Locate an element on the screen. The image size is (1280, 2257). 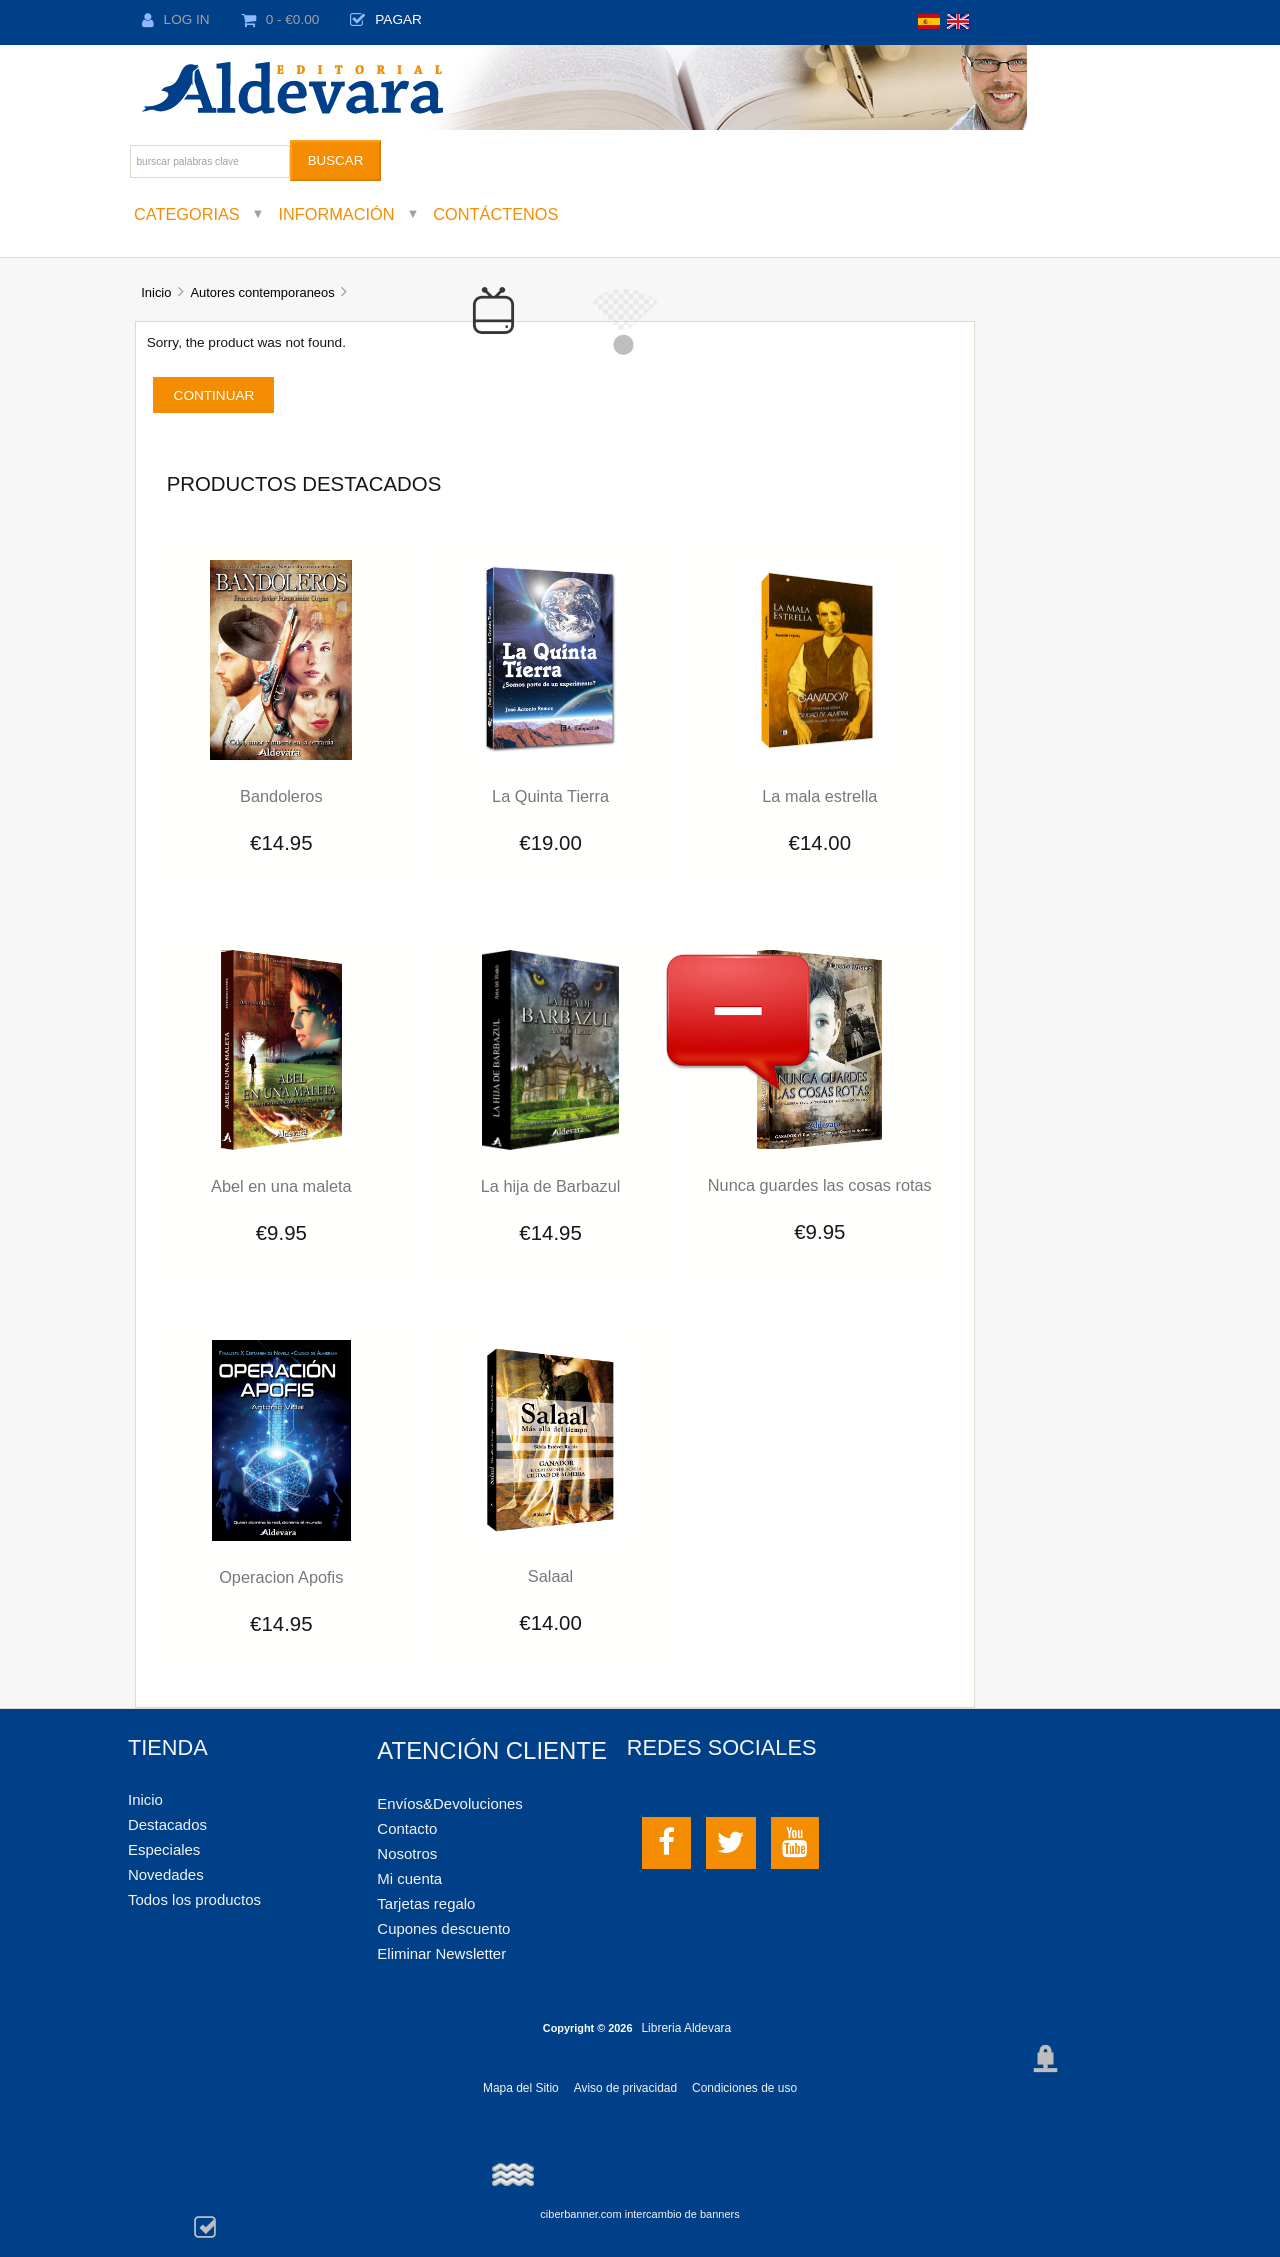
indicates a selected or enabled option is located at coordinates (205, 2227).